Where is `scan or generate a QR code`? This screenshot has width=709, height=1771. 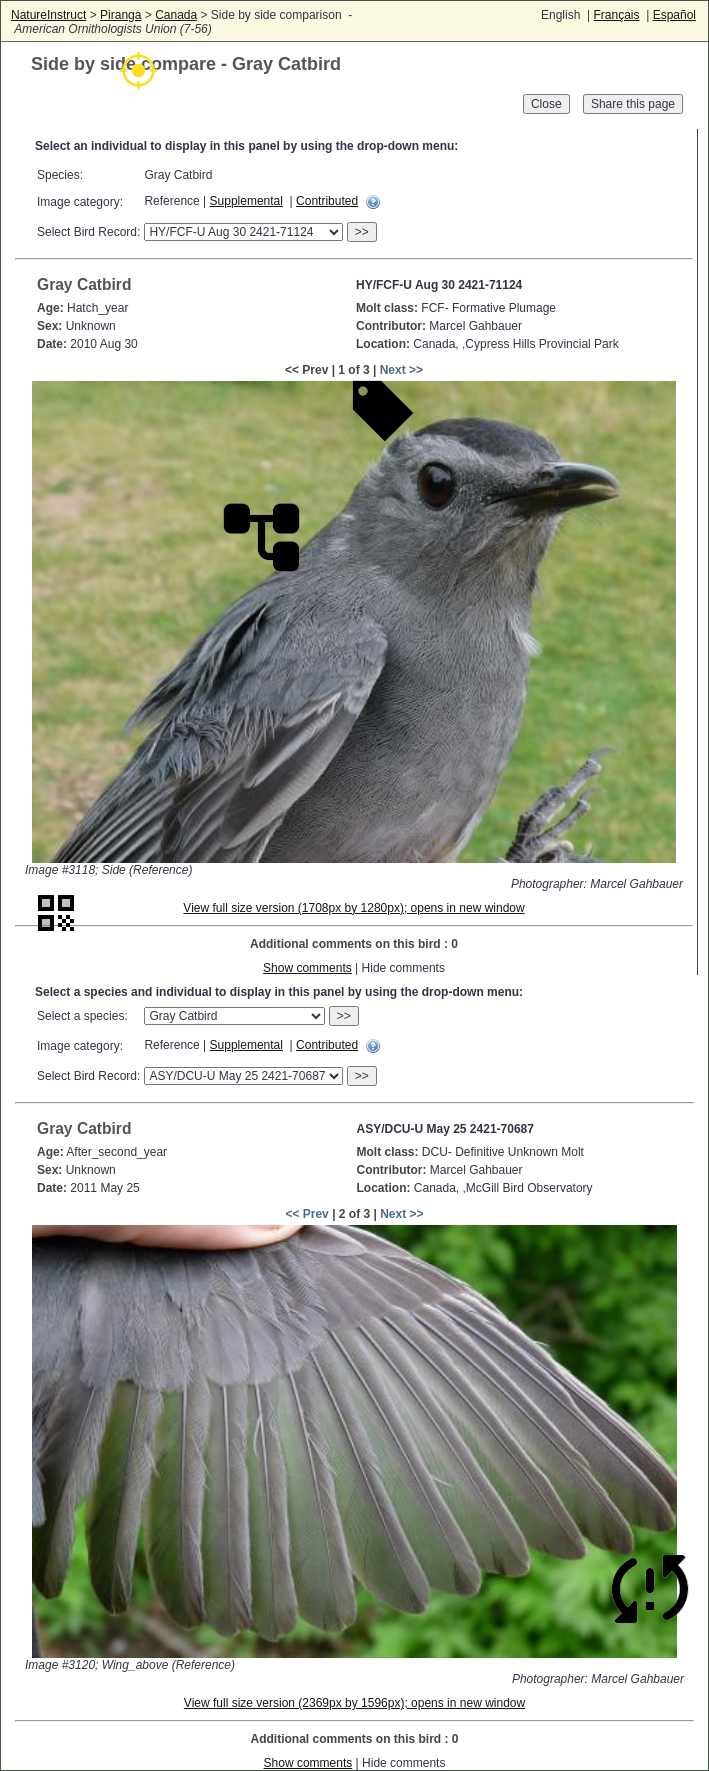
scan or generate a QR code is located at coordinates (56, 913).